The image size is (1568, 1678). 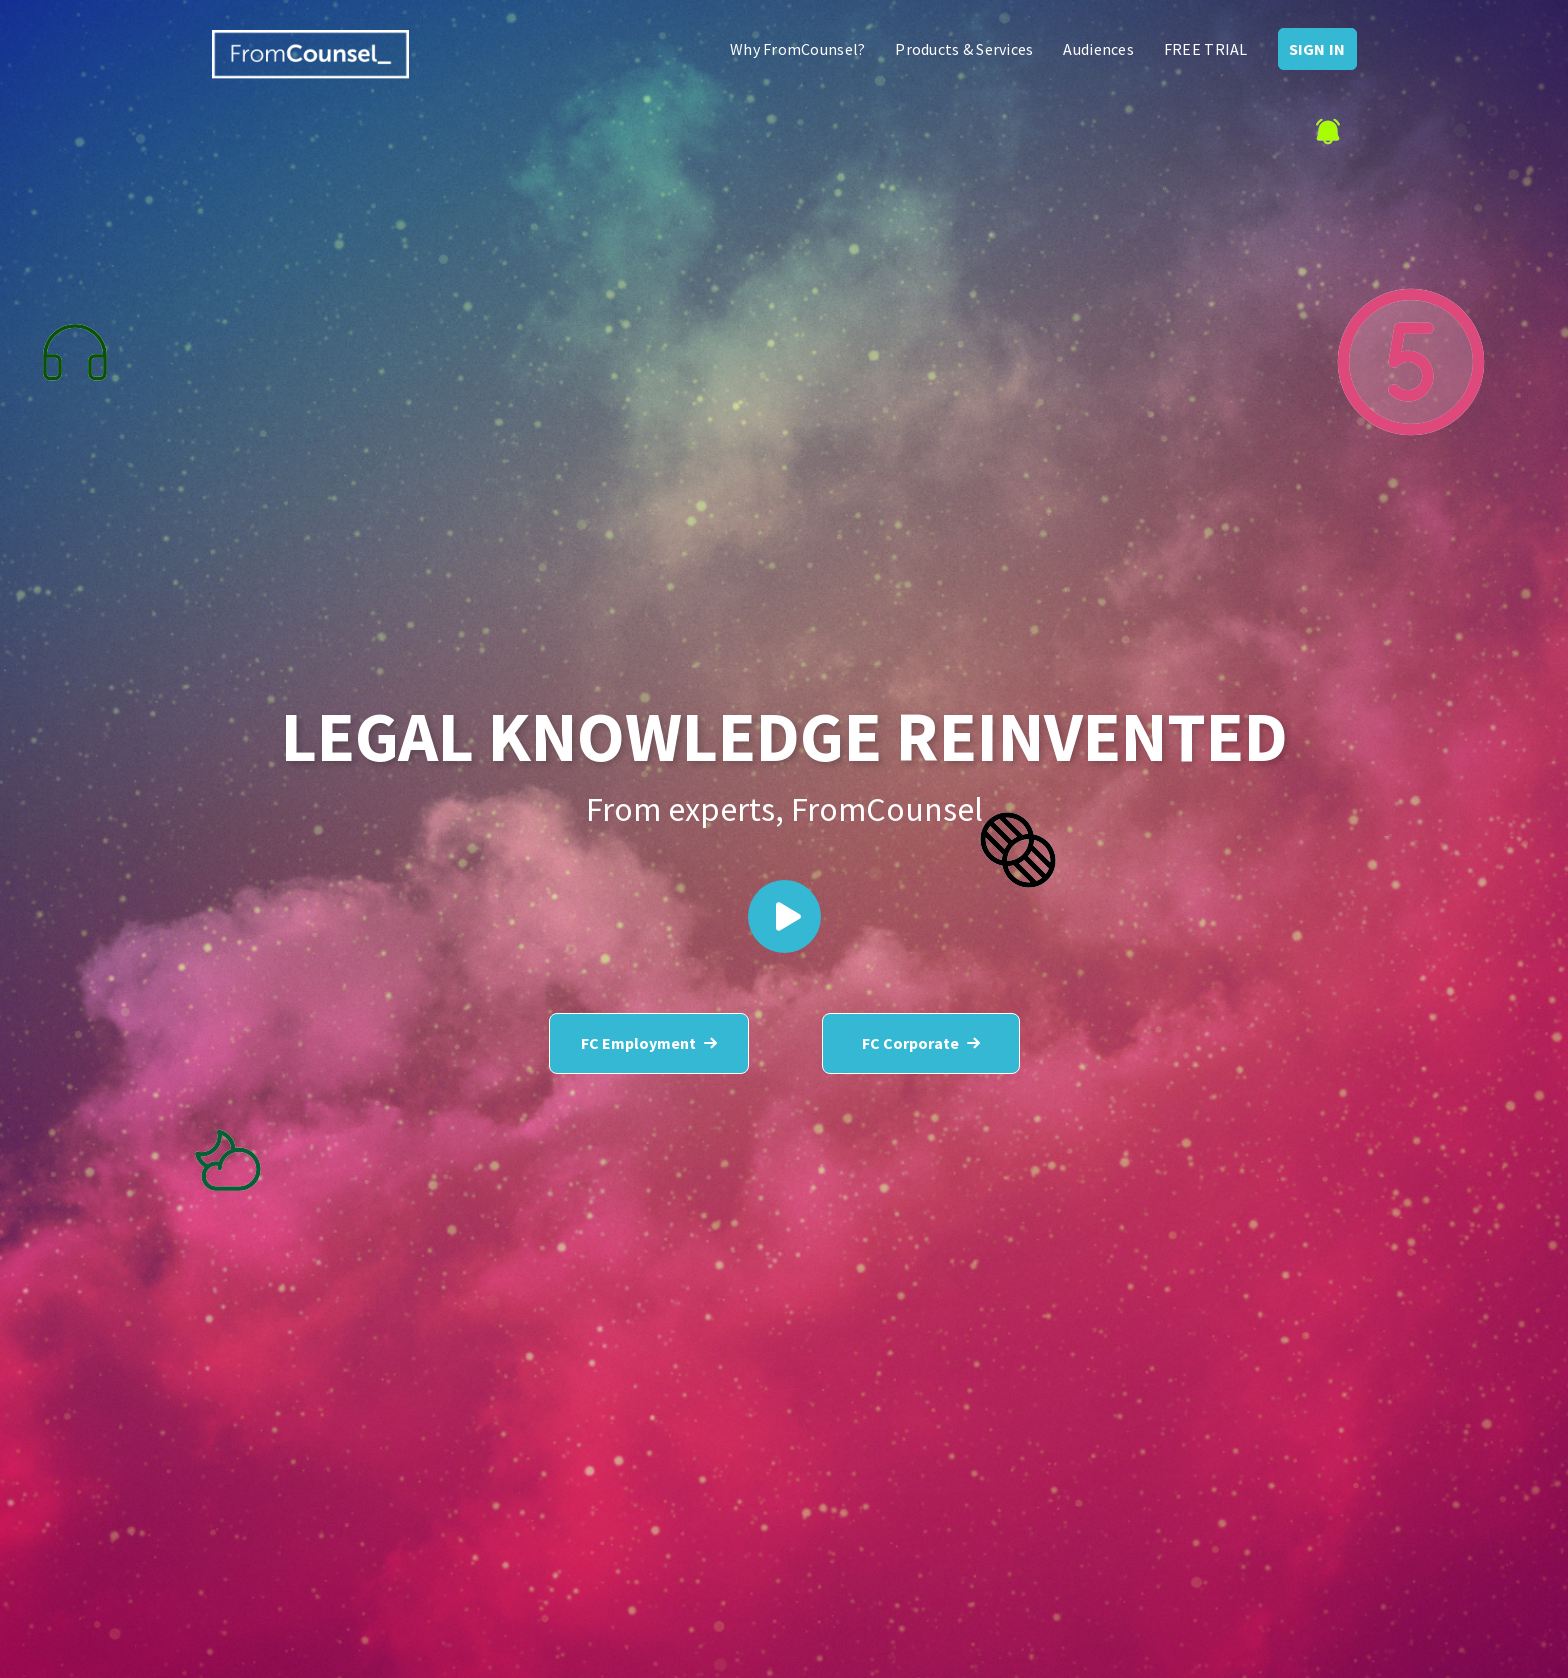 What do you see at coordinates (1018, 850) in the screenshot?
I see `exclude overlapping elements from selection` at bounding box center [1018, 850].